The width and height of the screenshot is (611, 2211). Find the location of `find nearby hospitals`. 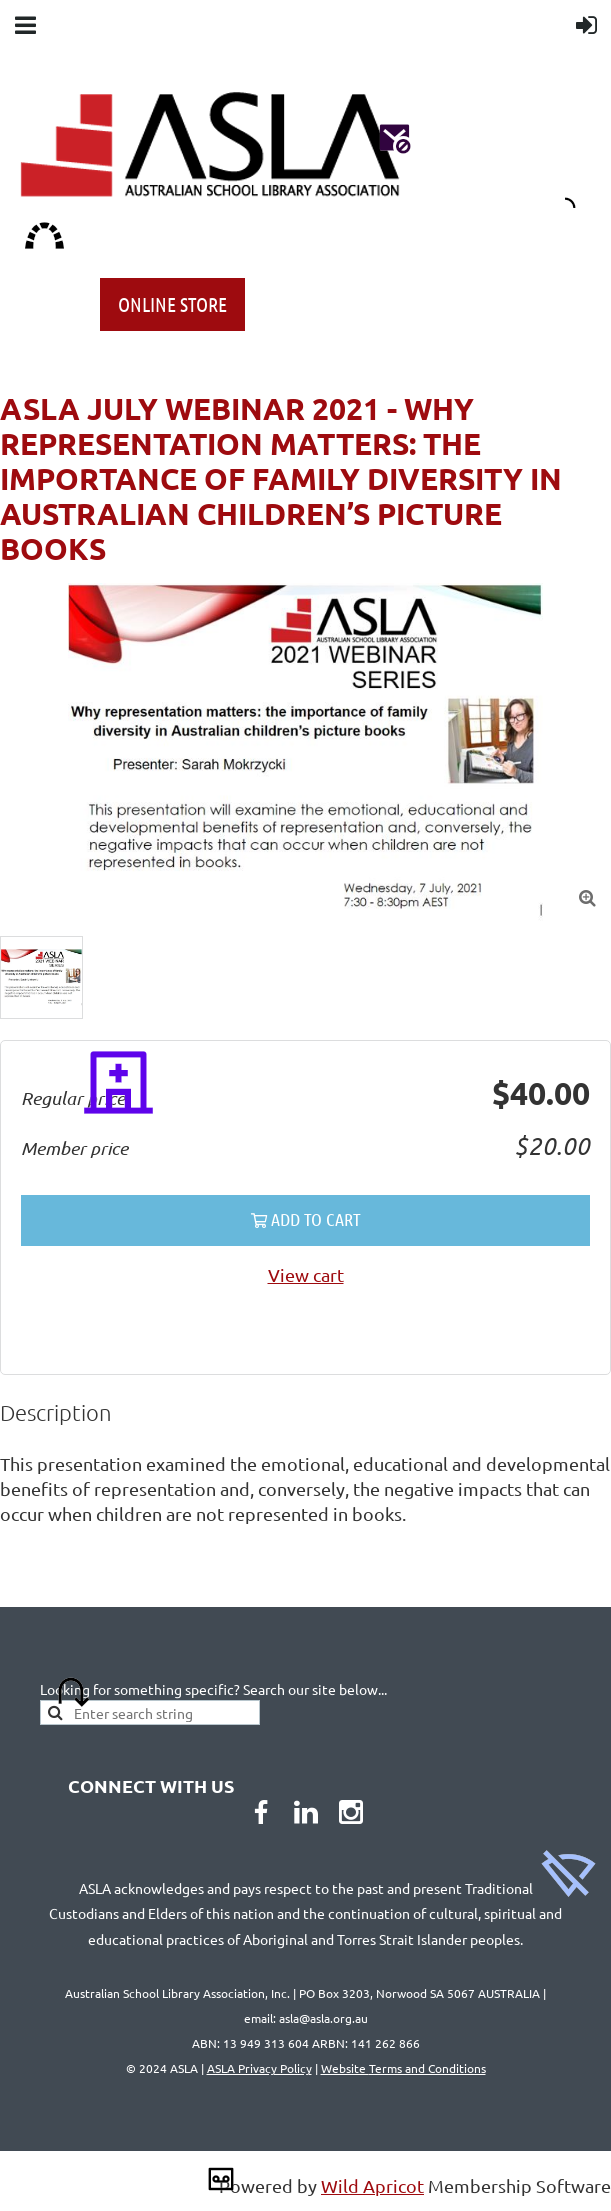

find nearby hospitals is located at coordinates (118, 1082).